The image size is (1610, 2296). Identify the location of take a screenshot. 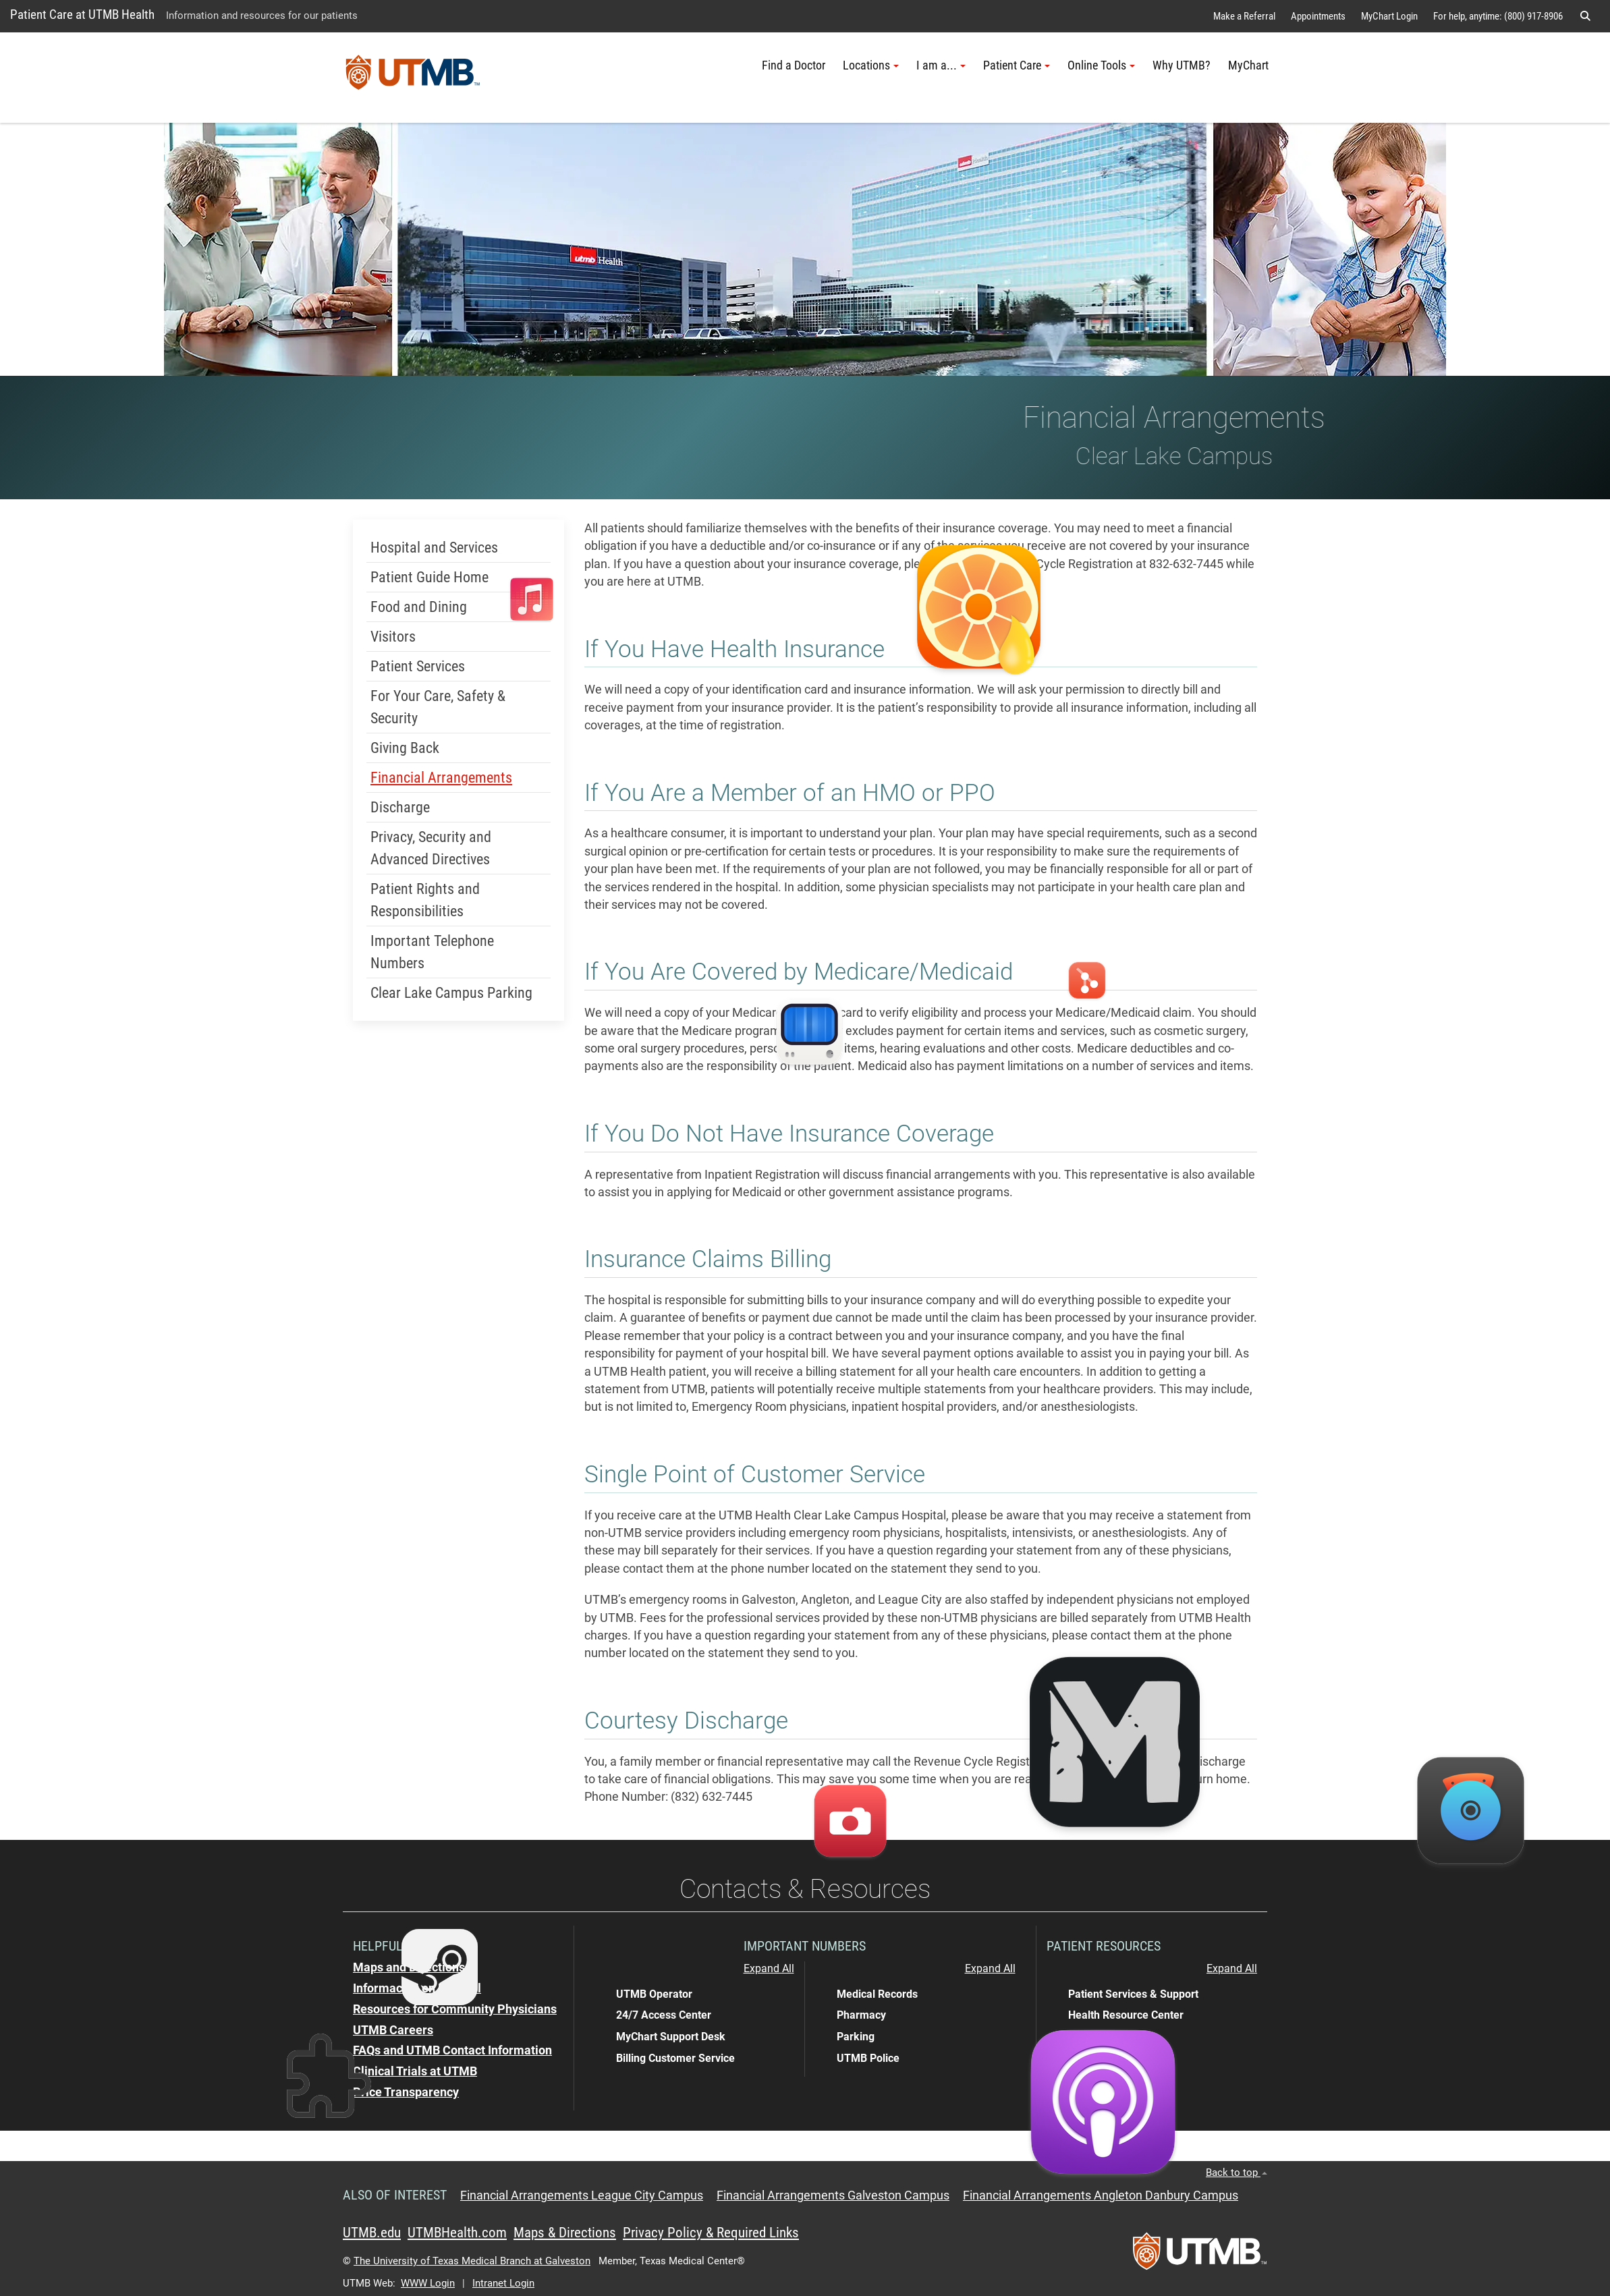
(850, 1821).